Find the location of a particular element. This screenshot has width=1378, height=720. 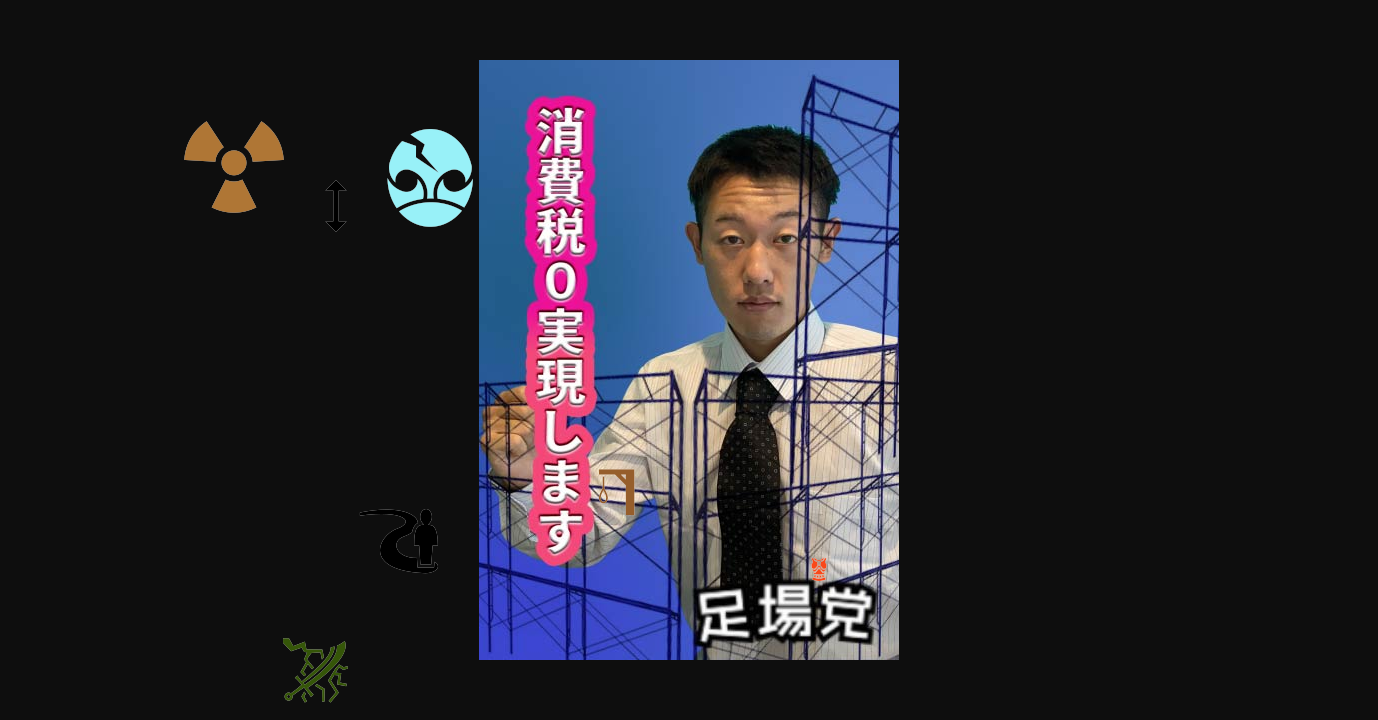

equip leather armor to your character is located at coordinates (819, 569).